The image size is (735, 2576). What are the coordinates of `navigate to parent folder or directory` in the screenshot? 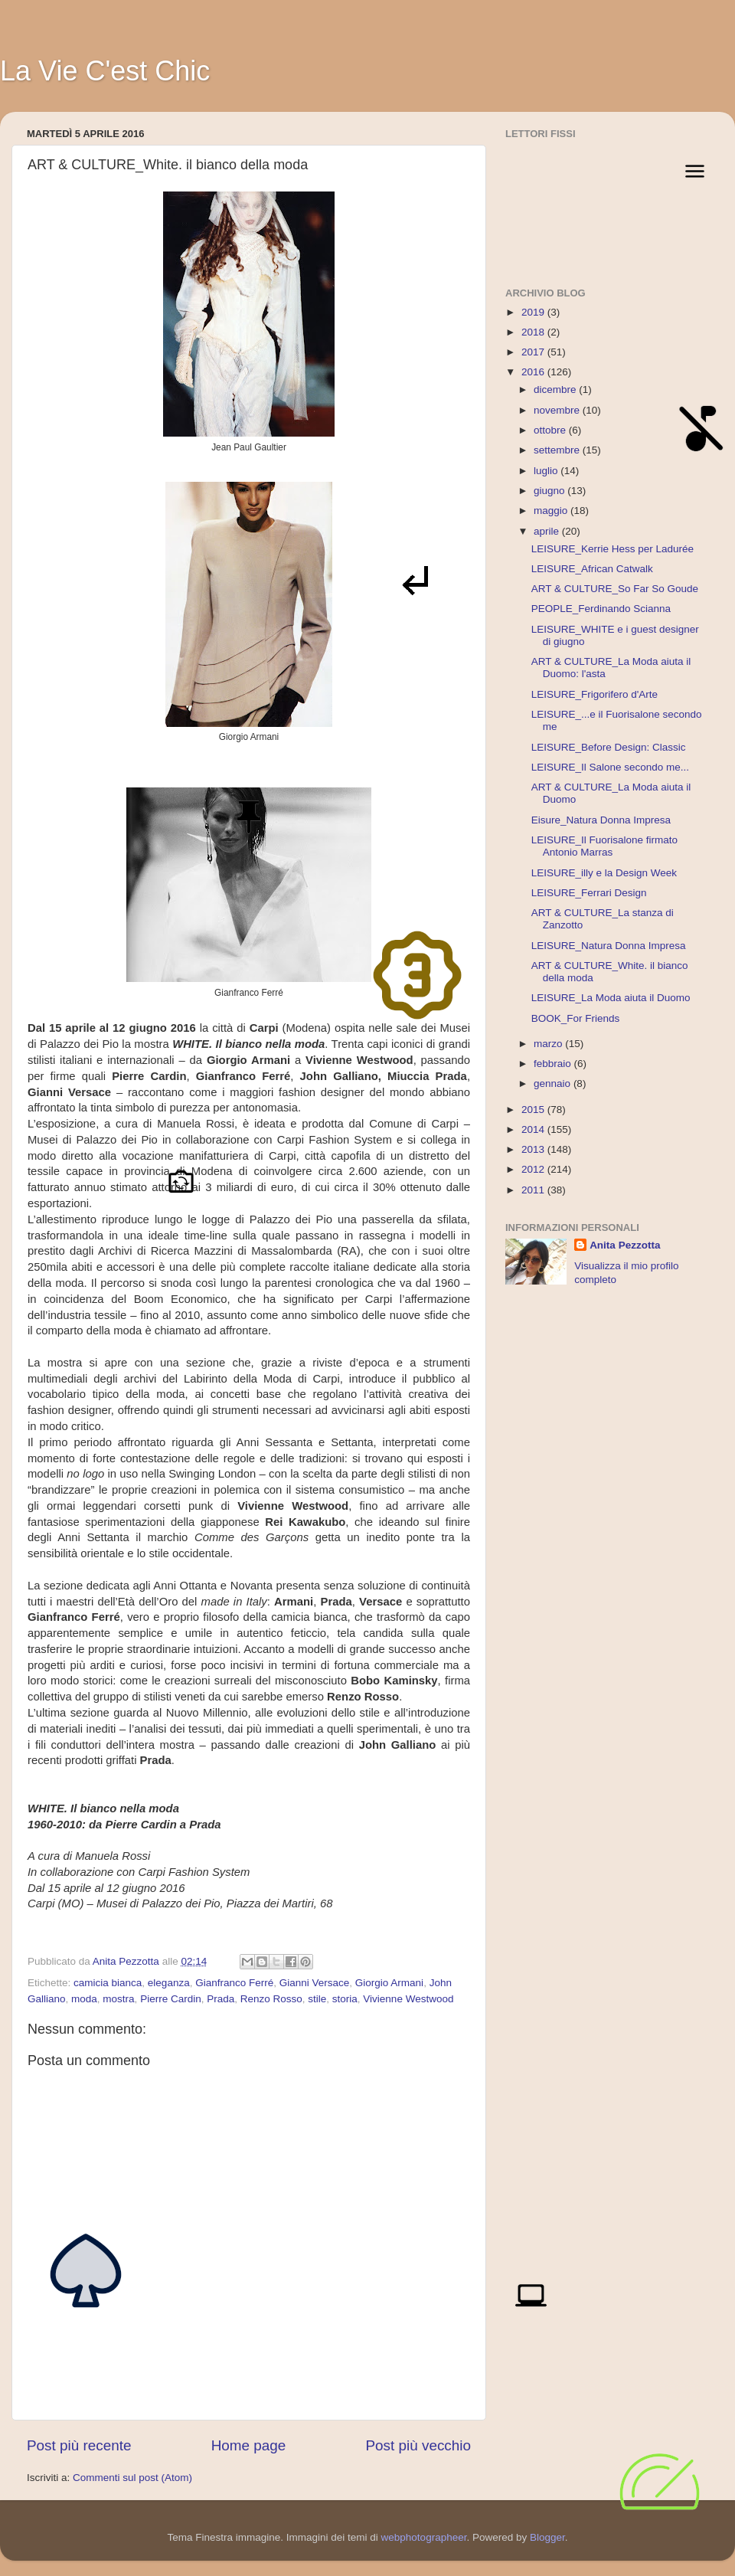 It's located at (414, 580).